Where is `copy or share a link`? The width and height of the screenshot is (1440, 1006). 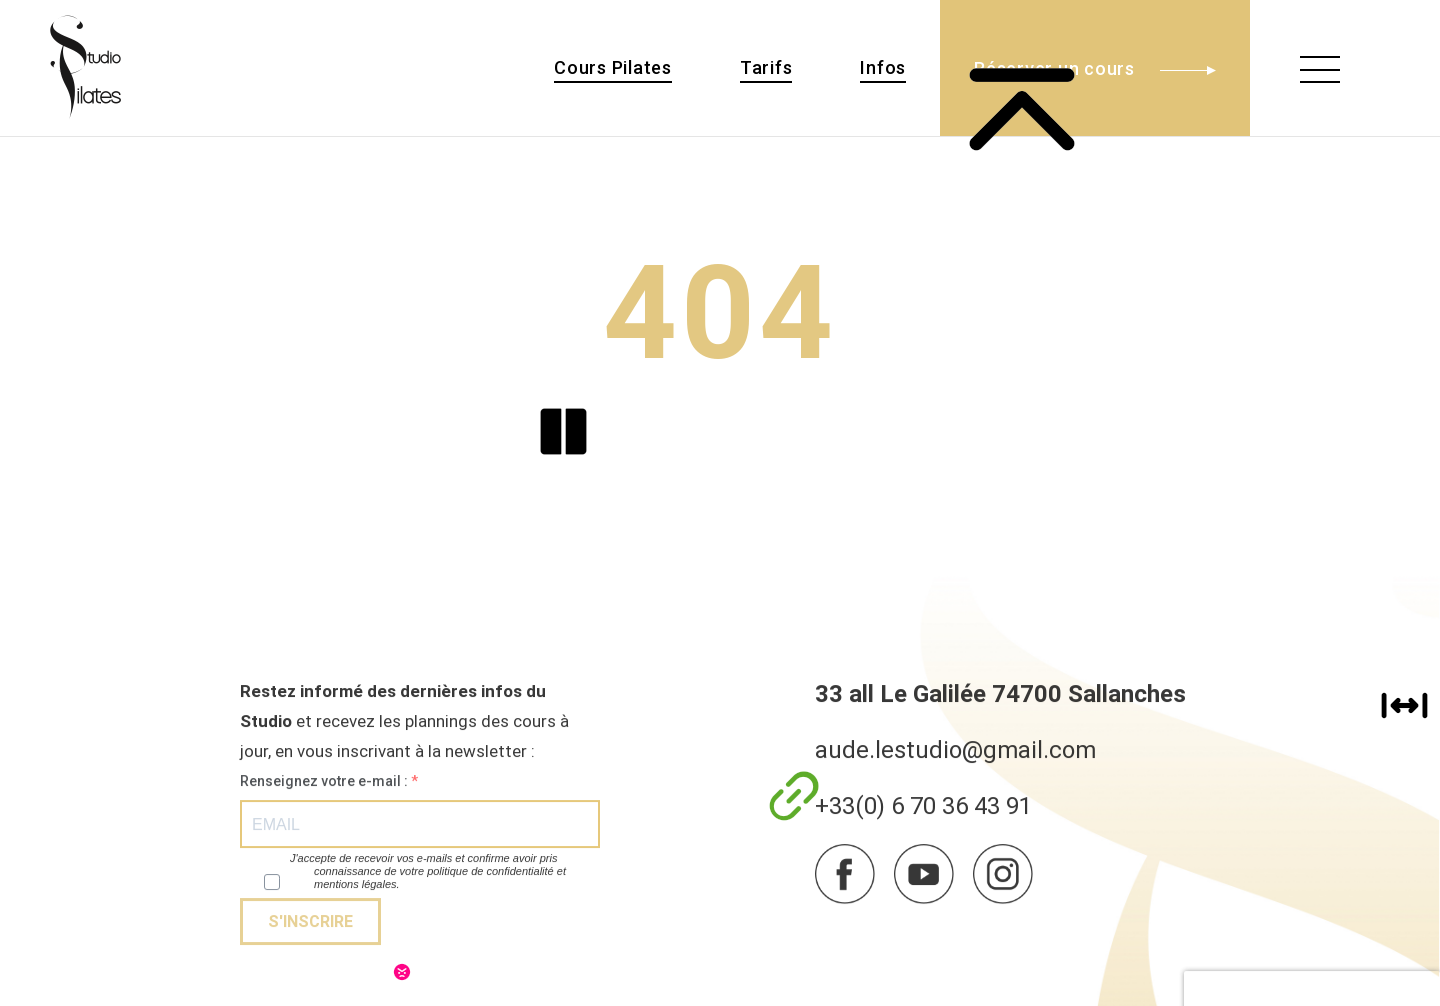 copy or share a link is located at coordinates (793, 796).